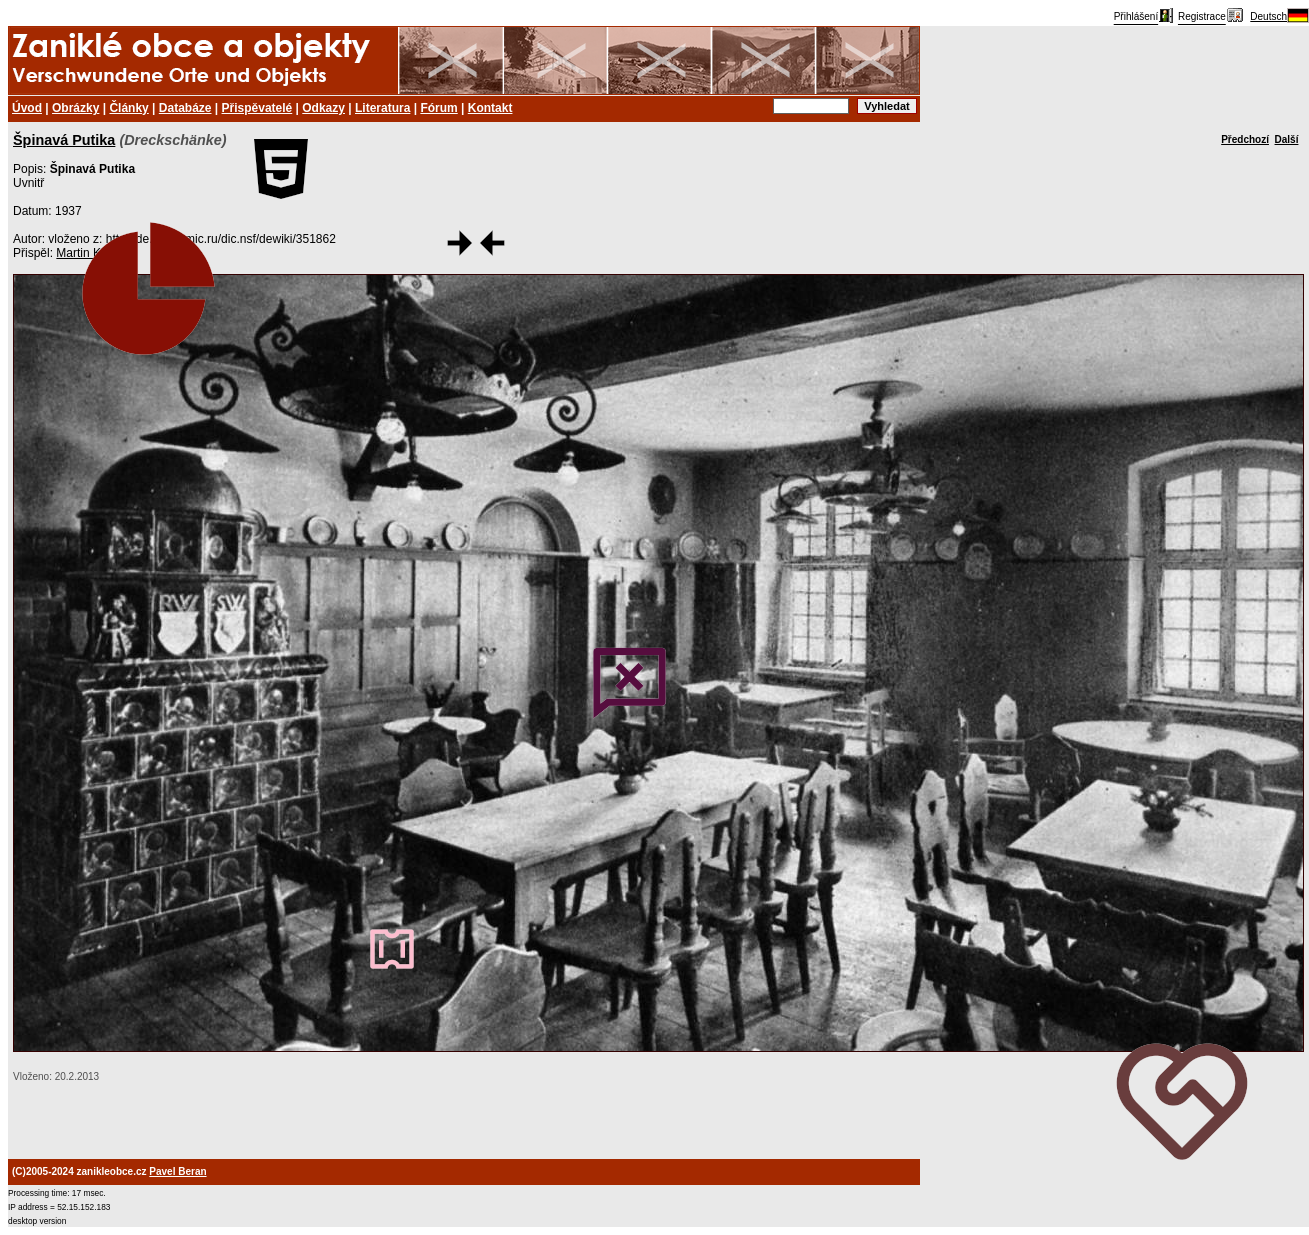 Image resolution: width=1309 pixels, height=1235 pixels. I want to click on indicates HTML5 technology or web development, so click(281, 169).